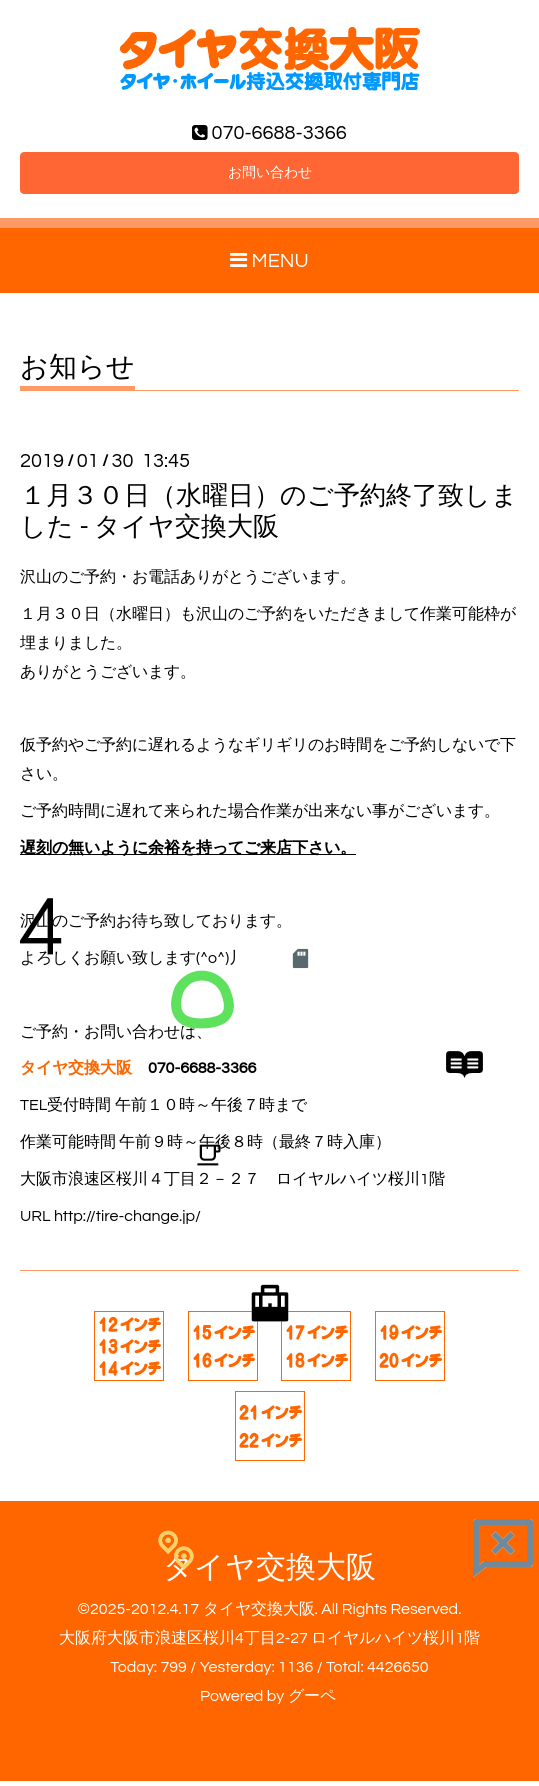 The height and width of the screenshot is (1786, 539). What do you see at coordinates (300, 958) in the screenshot?
I see `access external storage` at bounding box center [300, 958].